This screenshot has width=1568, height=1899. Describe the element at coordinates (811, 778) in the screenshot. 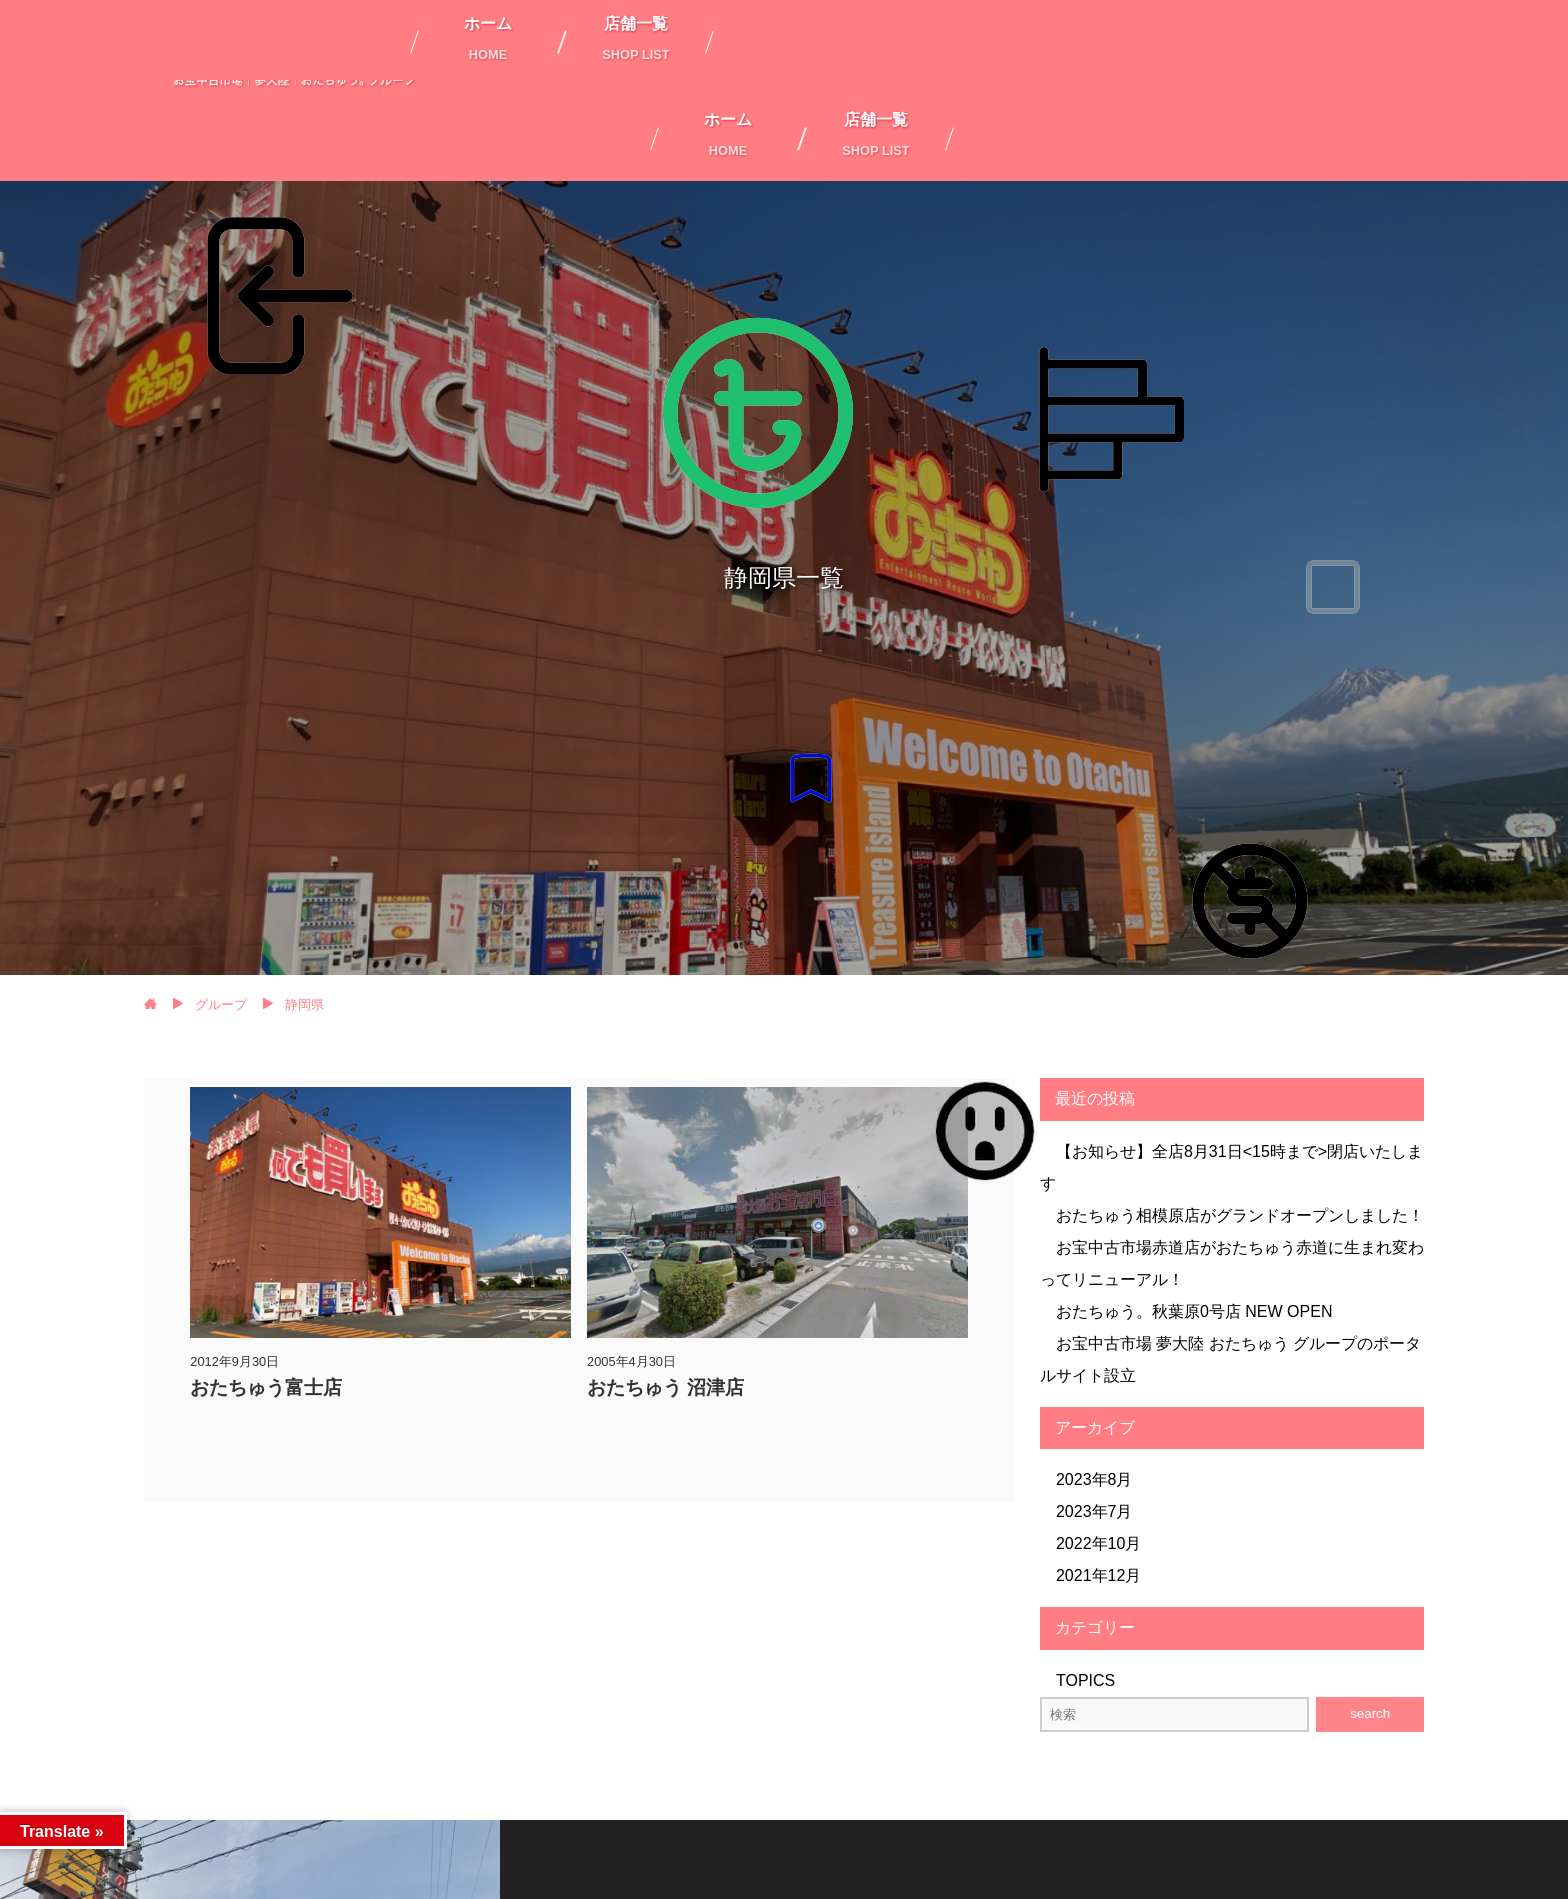

I see `save this item for later` at that location.